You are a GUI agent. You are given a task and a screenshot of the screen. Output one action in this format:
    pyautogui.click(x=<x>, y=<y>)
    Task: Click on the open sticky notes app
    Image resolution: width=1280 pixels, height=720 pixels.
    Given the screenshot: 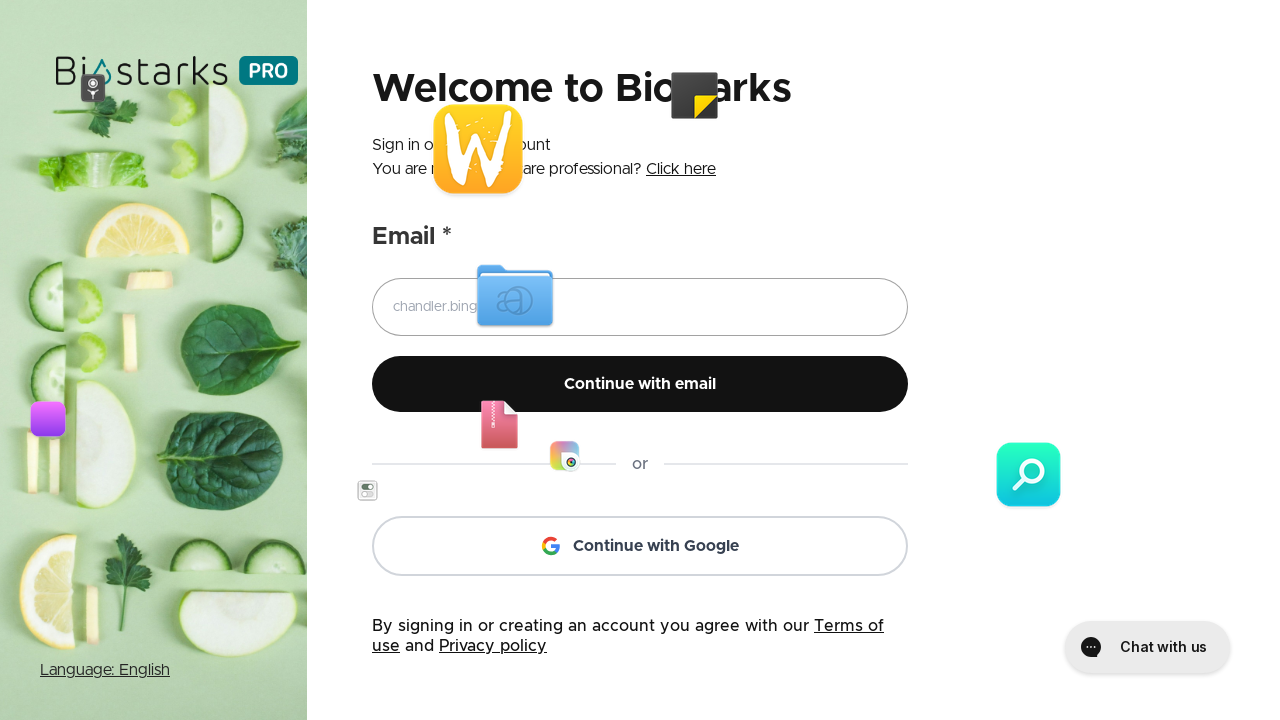 What is the action you would take?
    pyautogui.click(x=694, y=95)
    